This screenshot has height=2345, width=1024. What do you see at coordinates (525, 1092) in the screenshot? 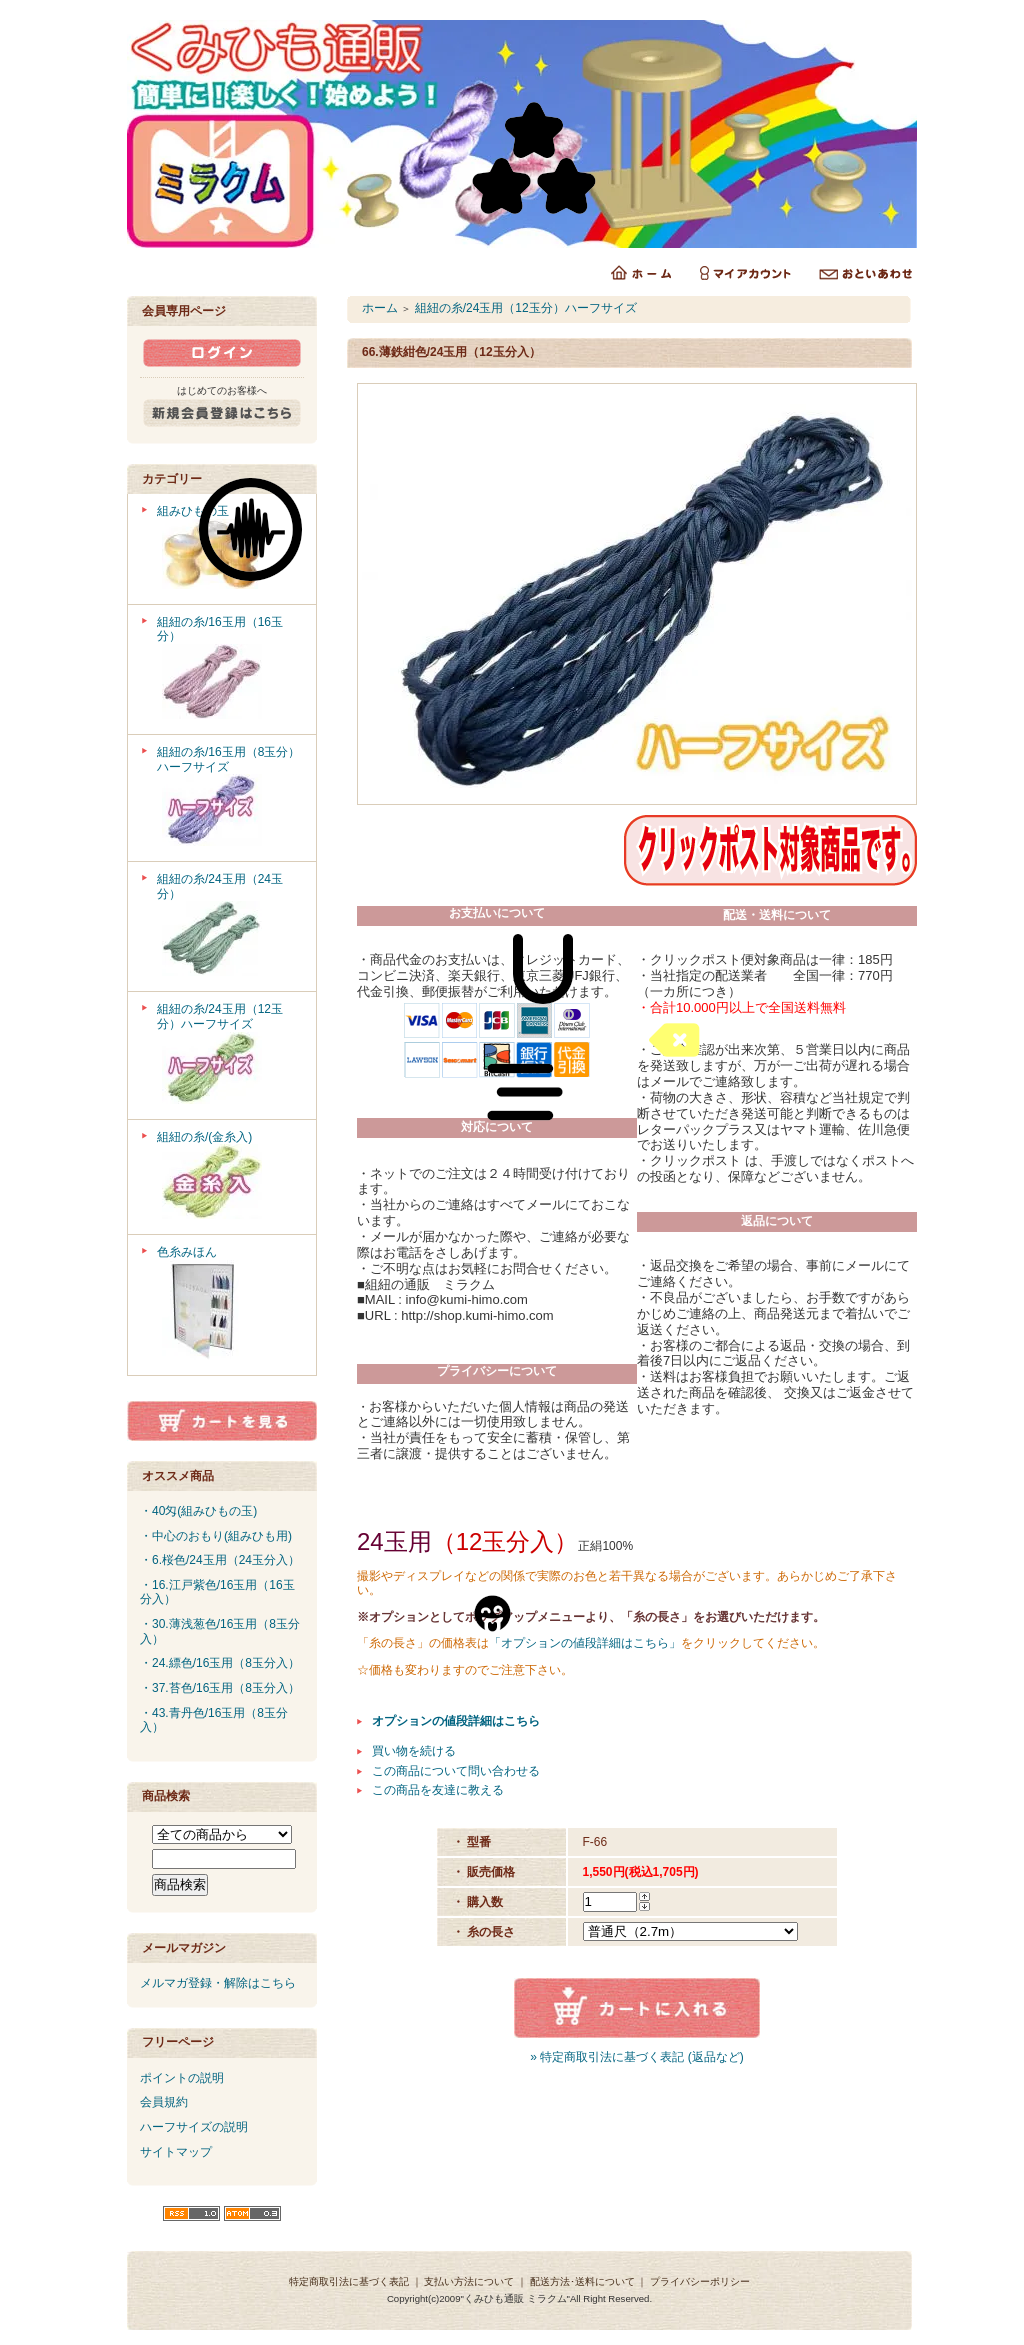
I see `open navigation menu` at bounding box center [525, 1092].